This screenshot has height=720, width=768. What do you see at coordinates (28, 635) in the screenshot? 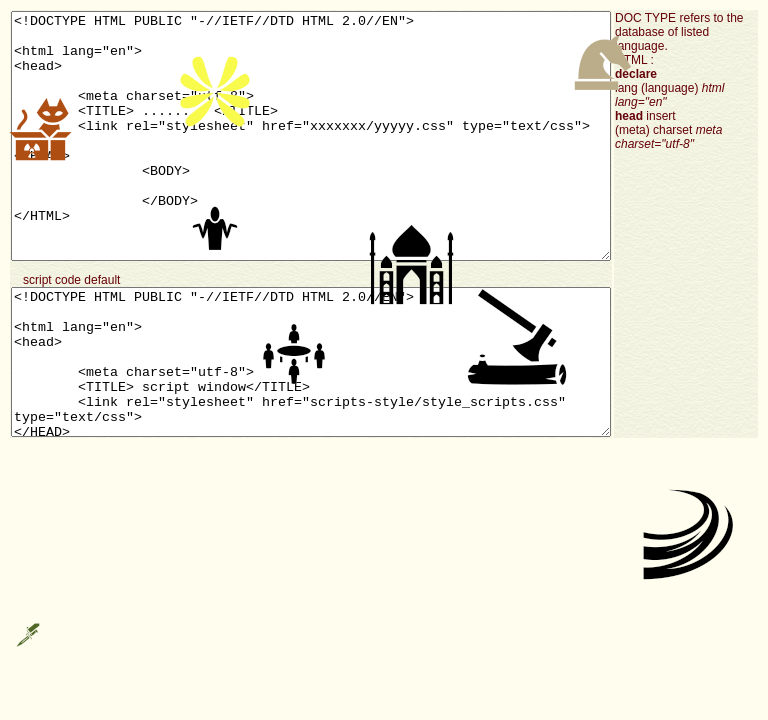
I see `equip bayonet attachment to weapon` at bounding box center [28, 635].